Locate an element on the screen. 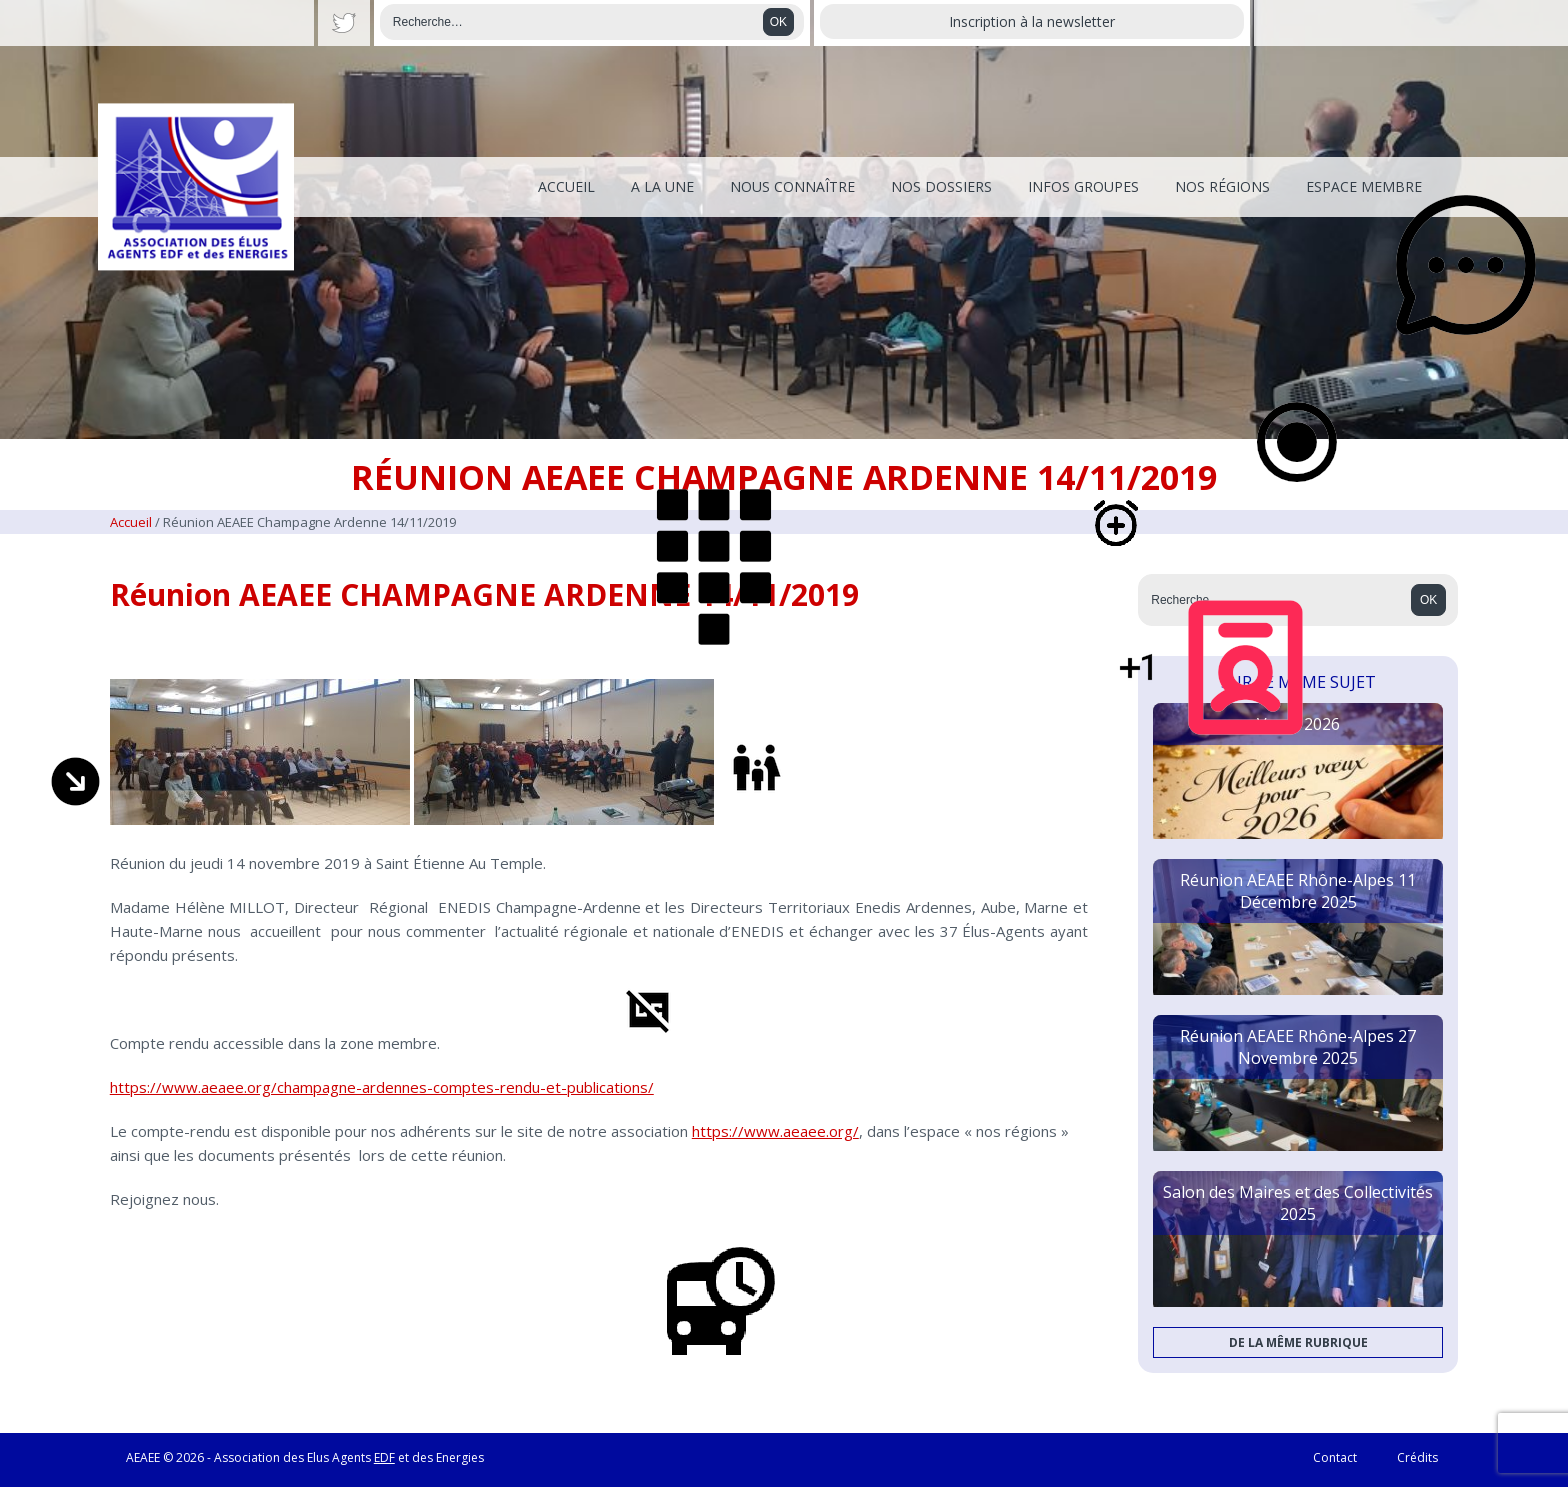  add a new alarm is located at coordinates (1116, 523).